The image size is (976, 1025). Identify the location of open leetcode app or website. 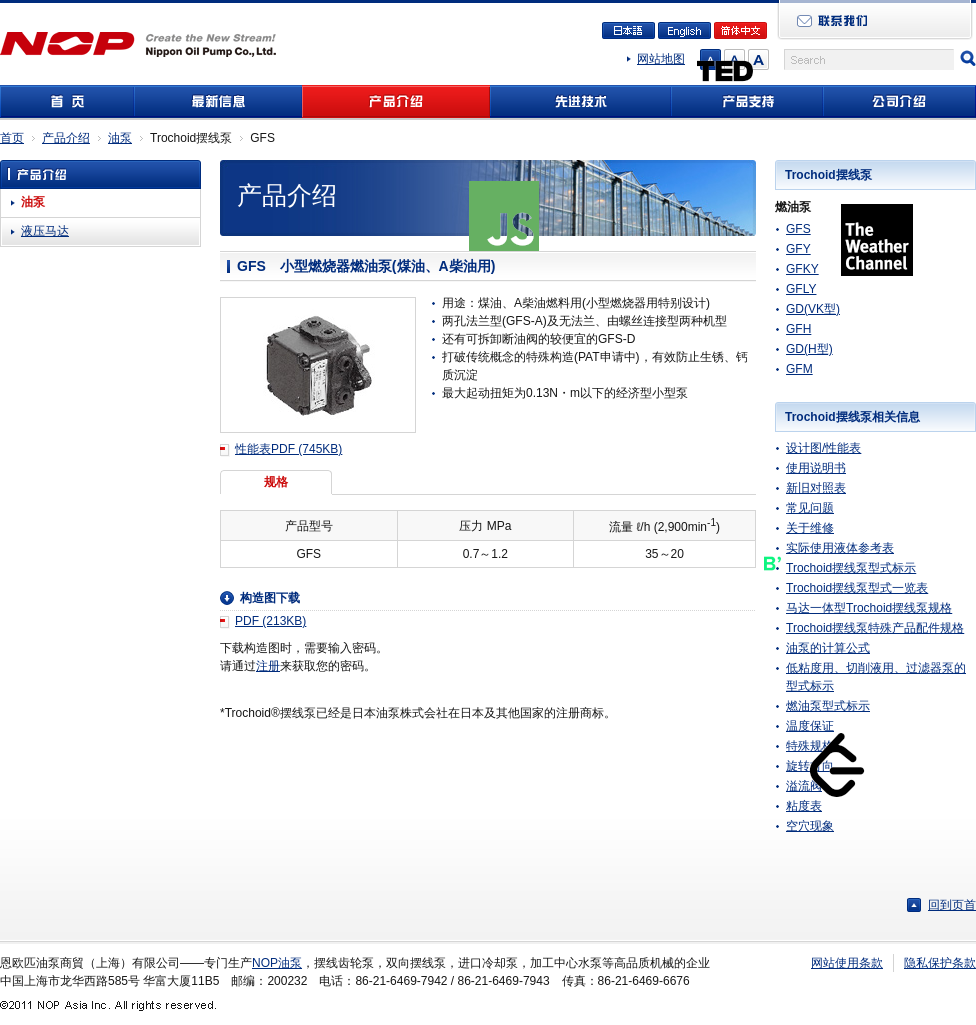
(837, 765).